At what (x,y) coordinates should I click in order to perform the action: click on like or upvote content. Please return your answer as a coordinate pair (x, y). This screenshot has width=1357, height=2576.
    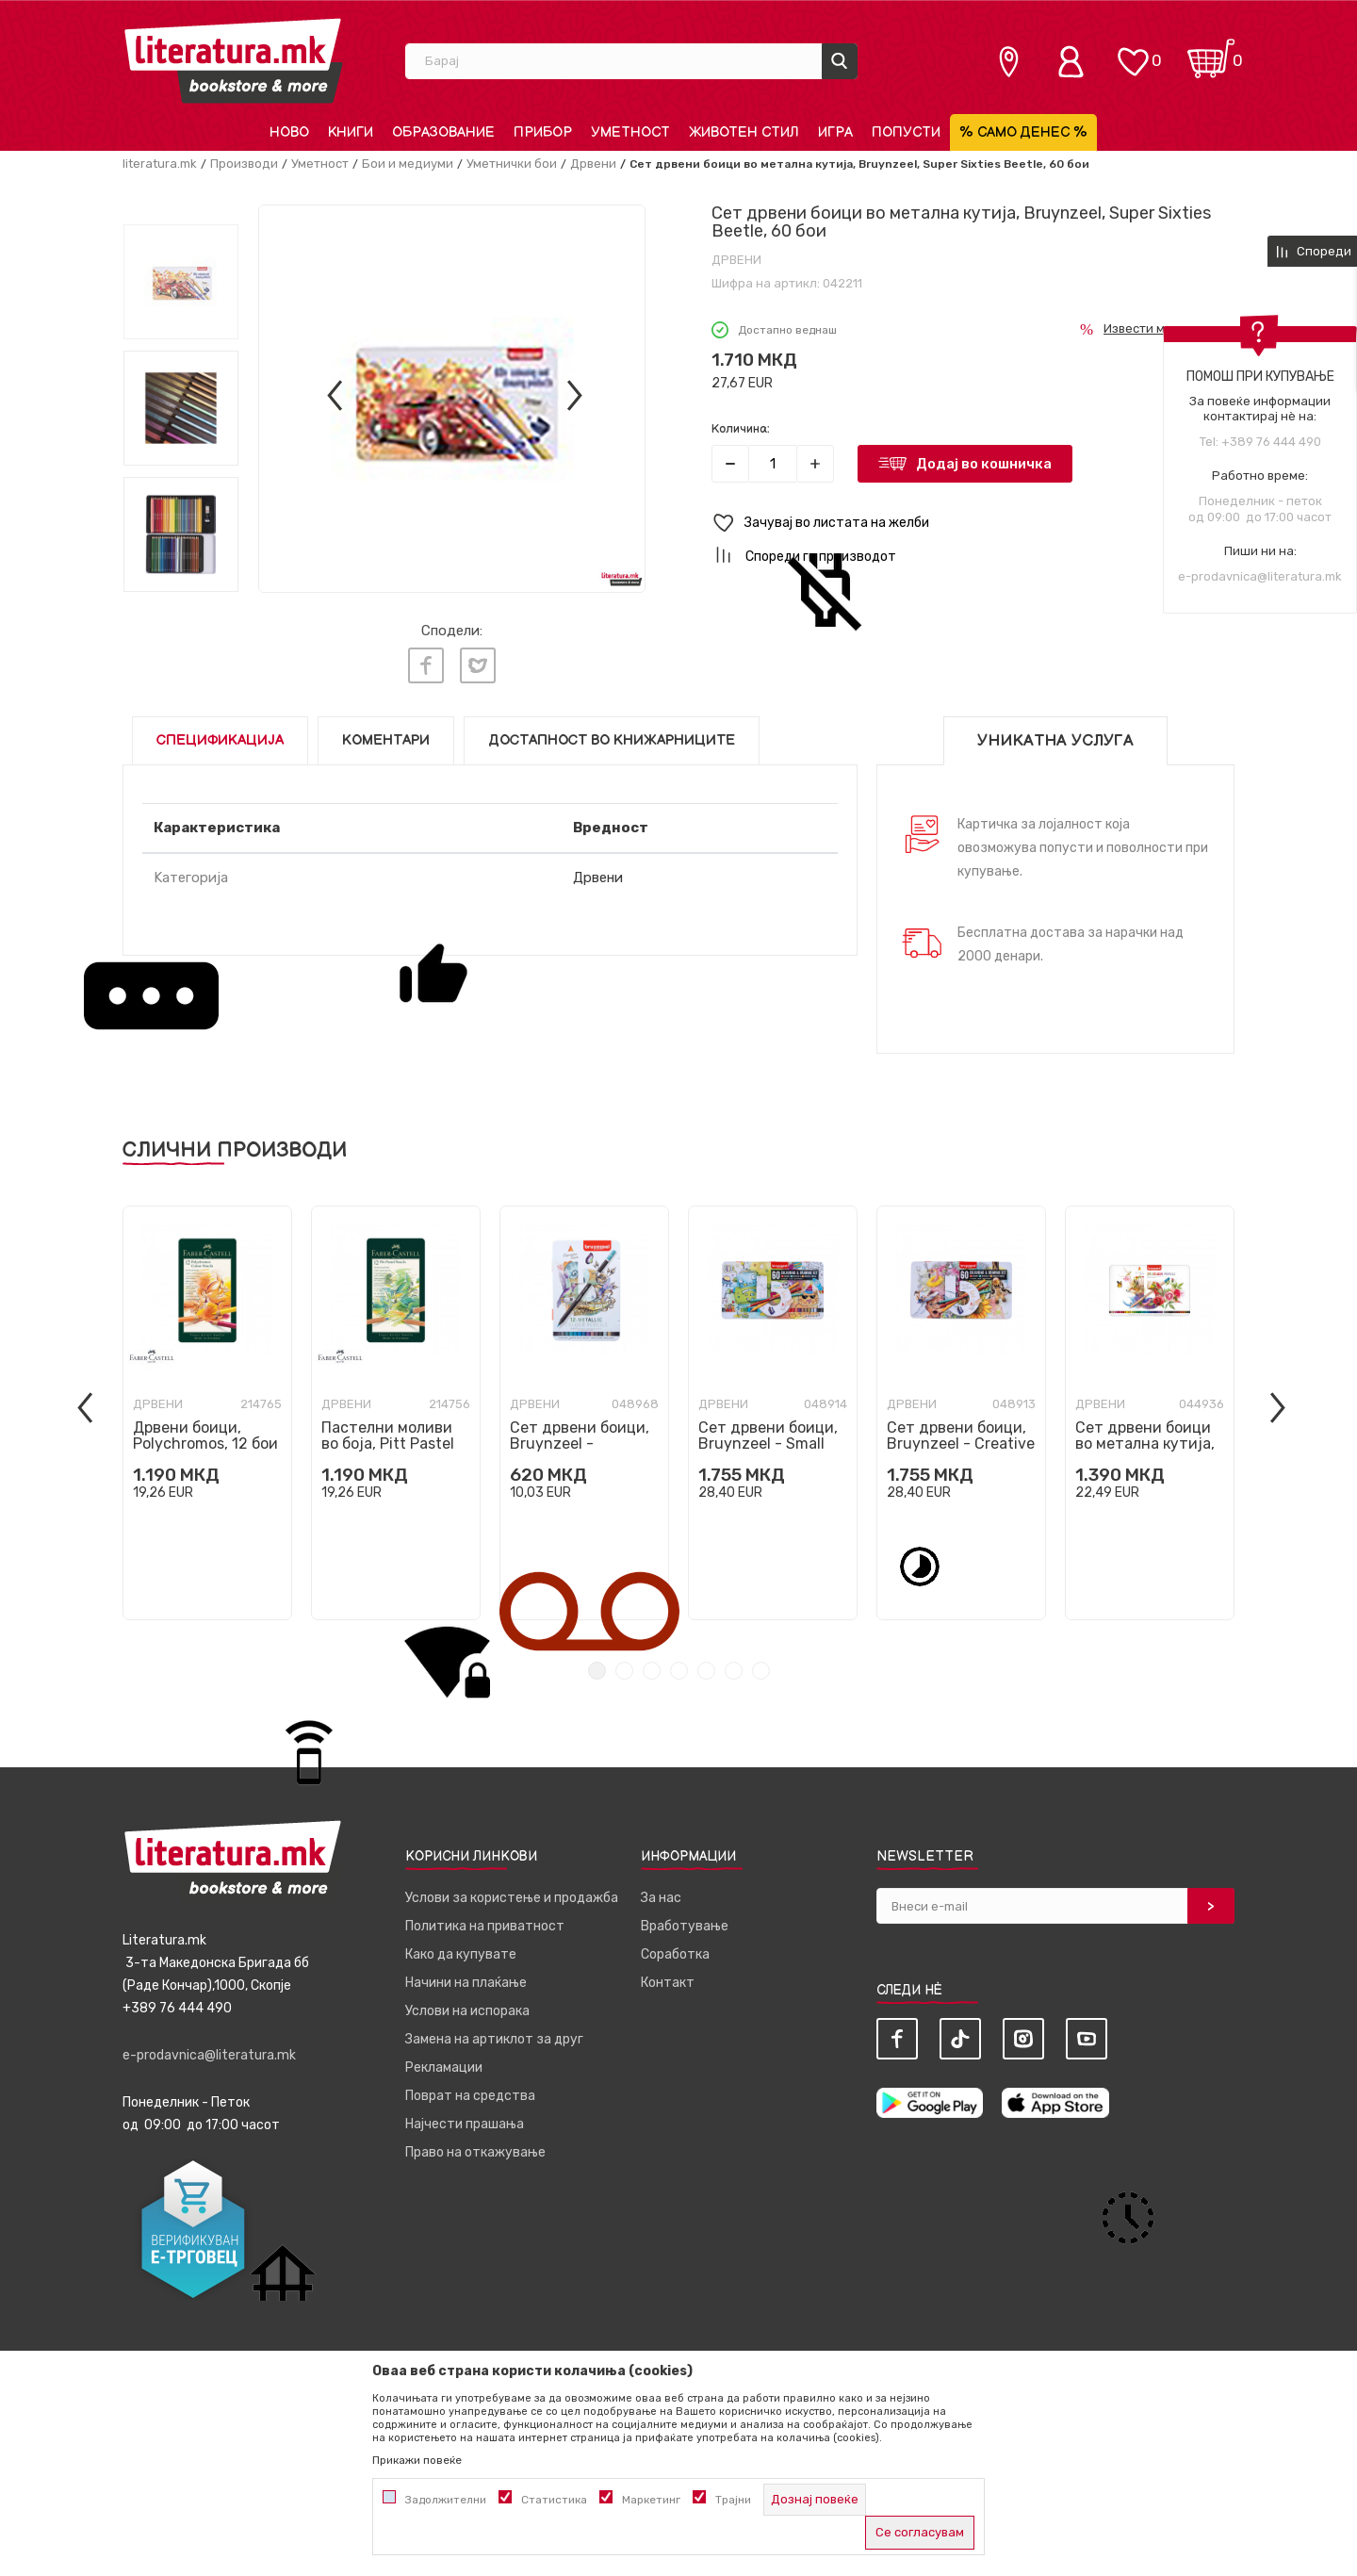
    Looking at the image, I should click on (433, 975).